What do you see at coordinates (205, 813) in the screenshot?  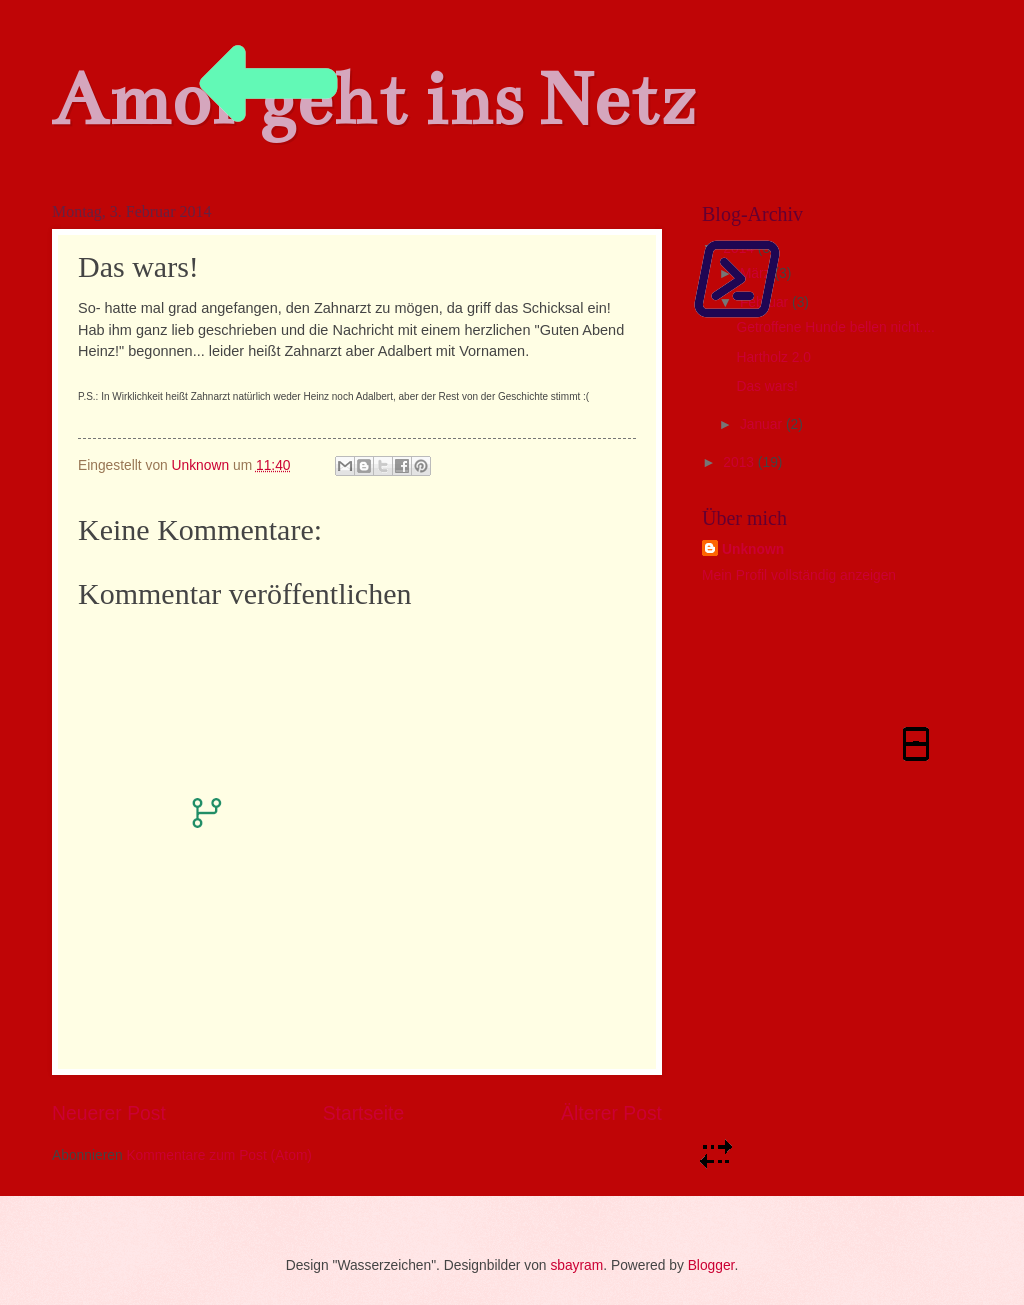 I see `view repository branches` at bounding box center [205, 813].